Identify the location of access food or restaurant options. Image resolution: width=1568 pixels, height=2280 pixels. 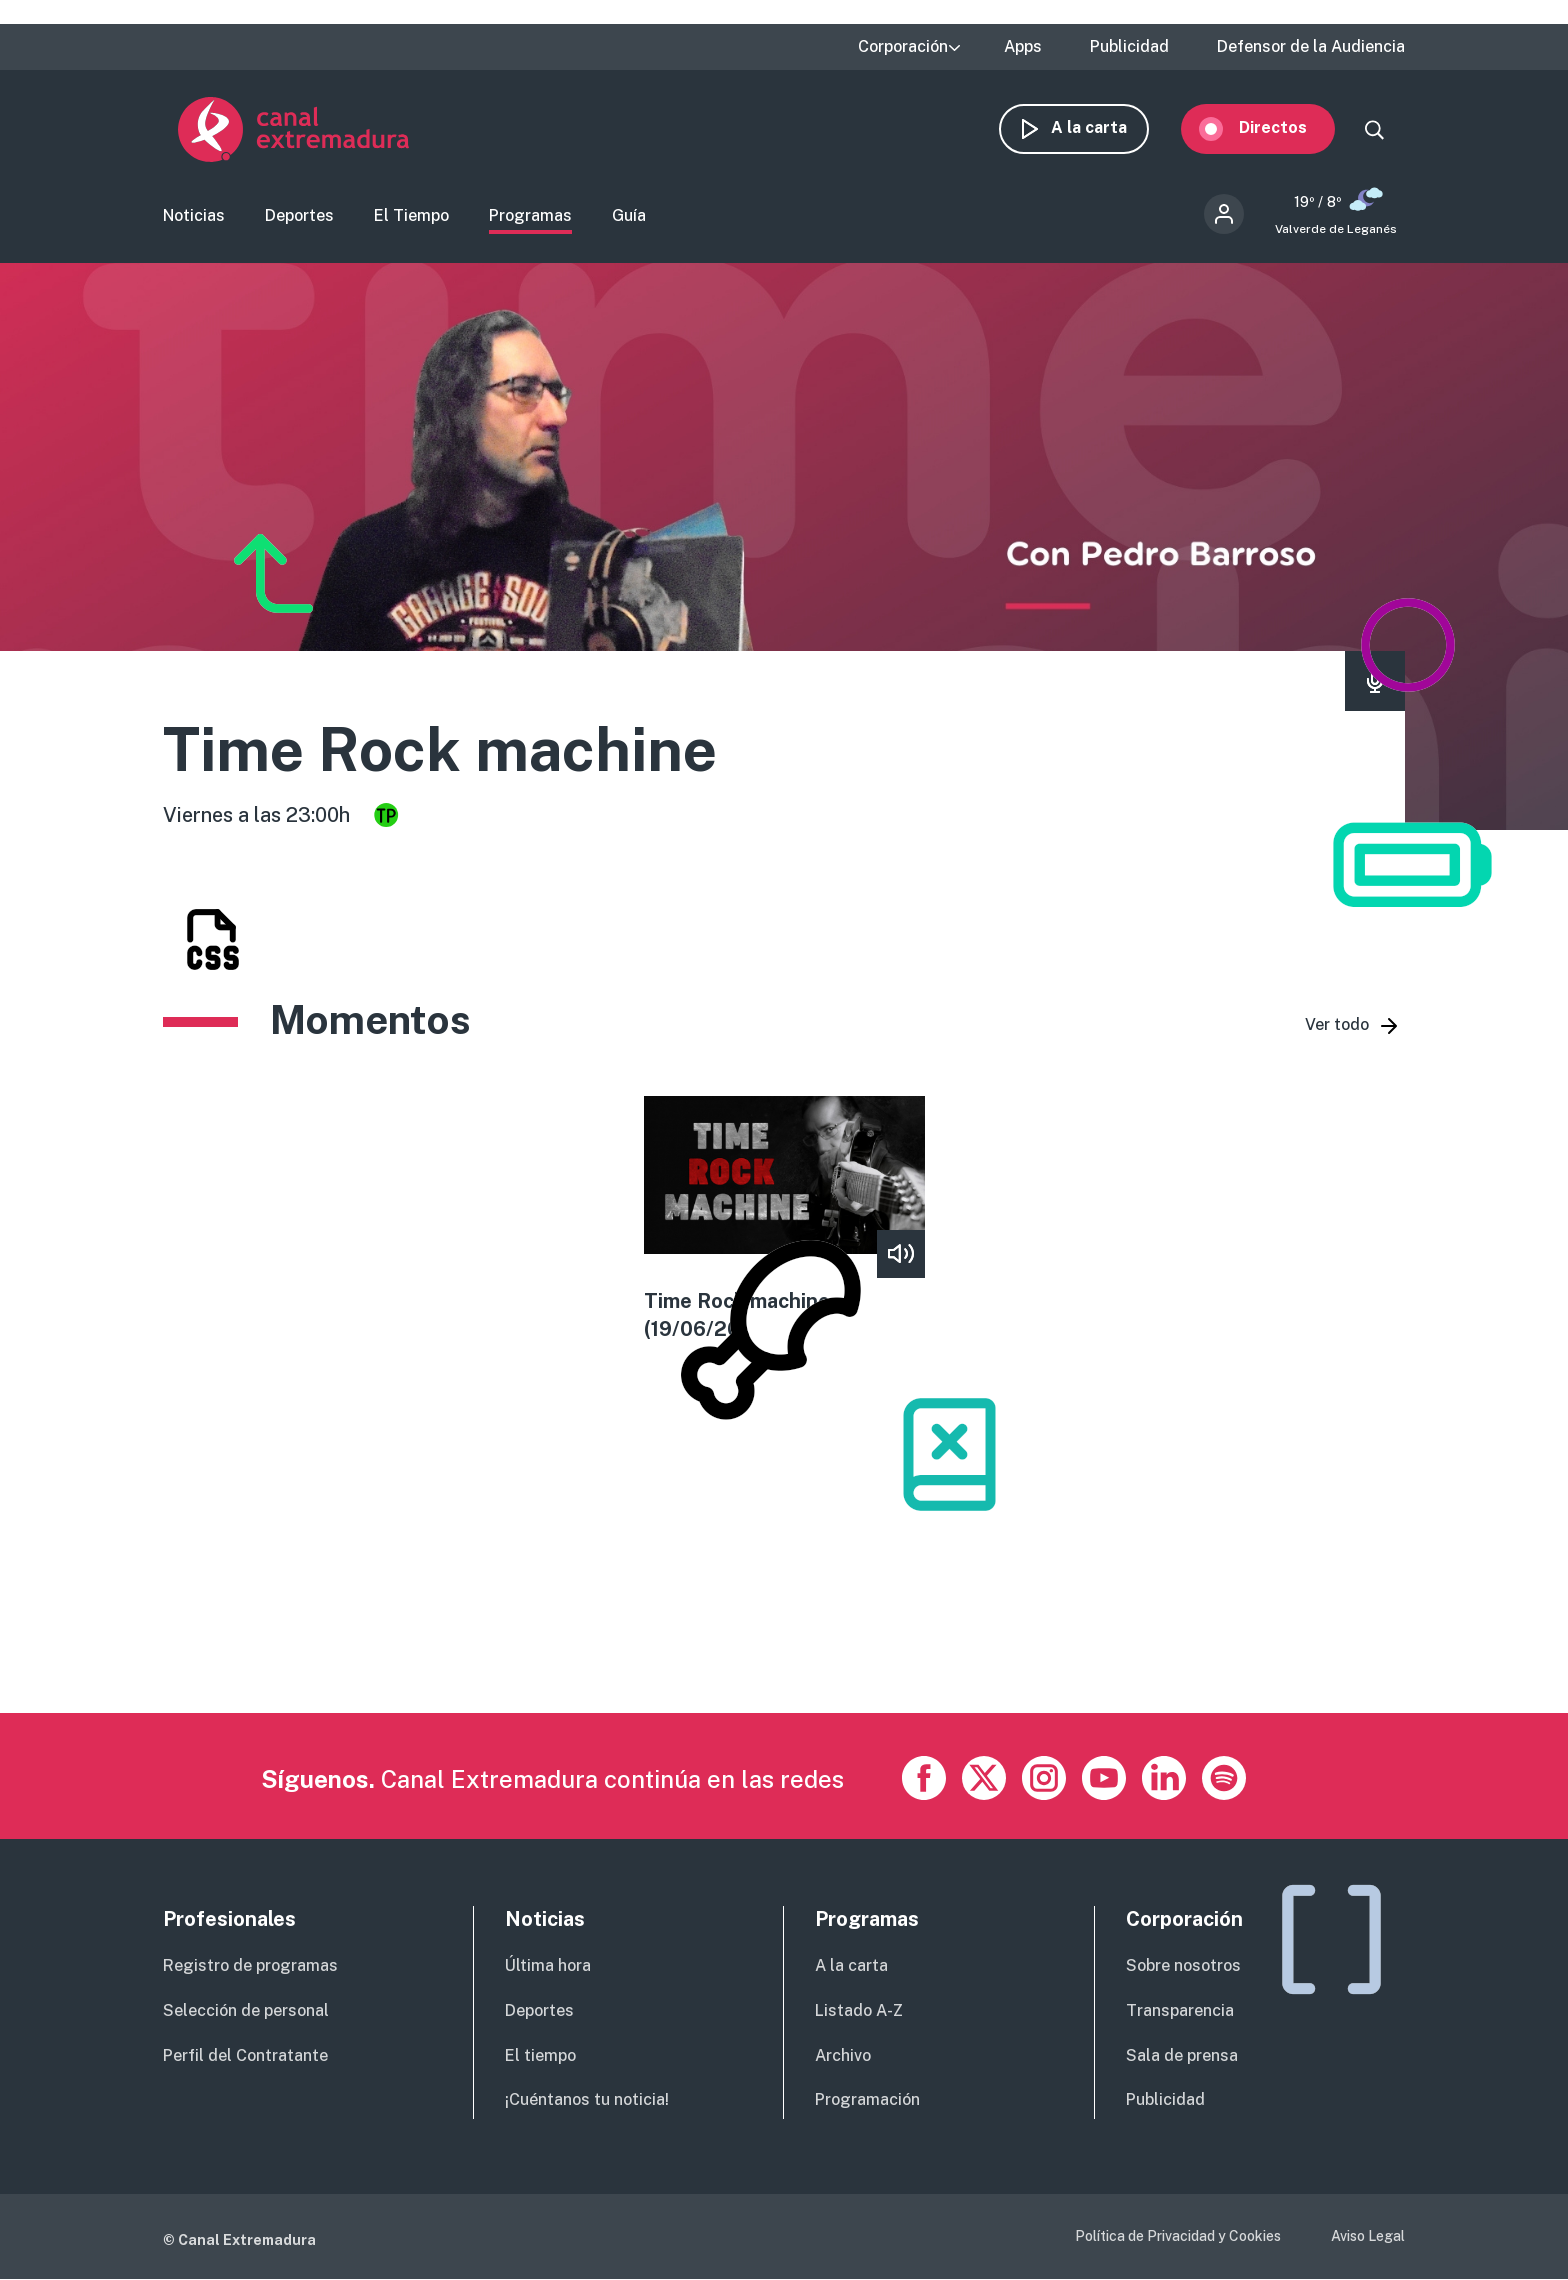
(771, 1330).